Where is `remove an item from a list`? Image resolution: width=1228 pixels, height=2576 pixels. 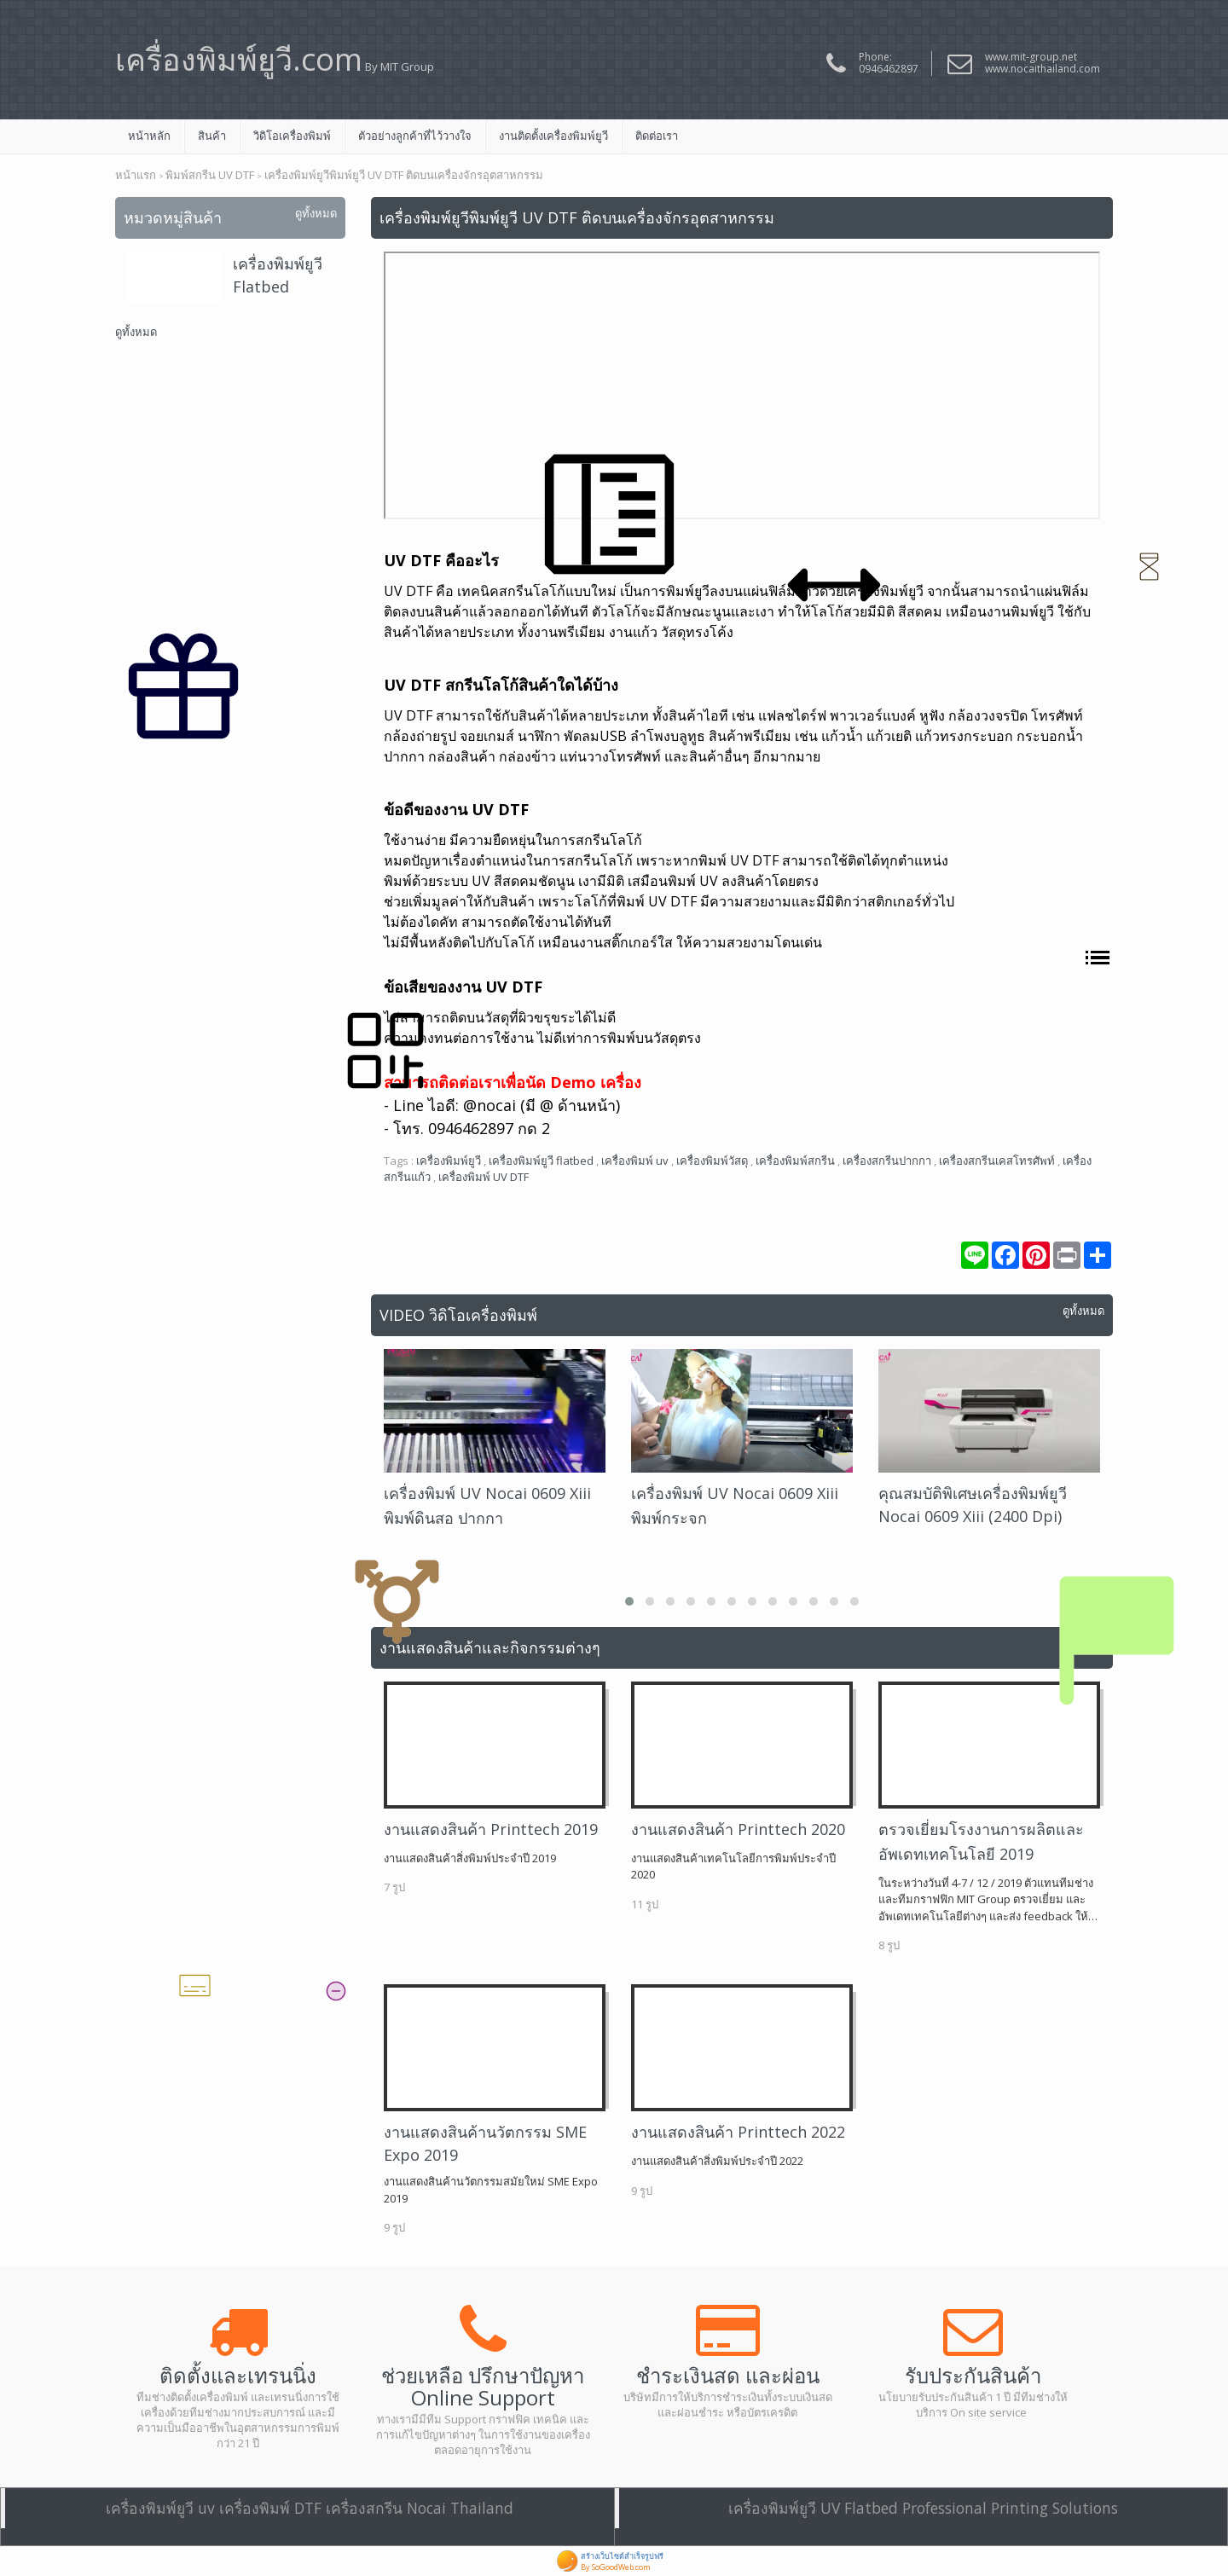 remove an item from a list is located at coordinates (336, 1991).